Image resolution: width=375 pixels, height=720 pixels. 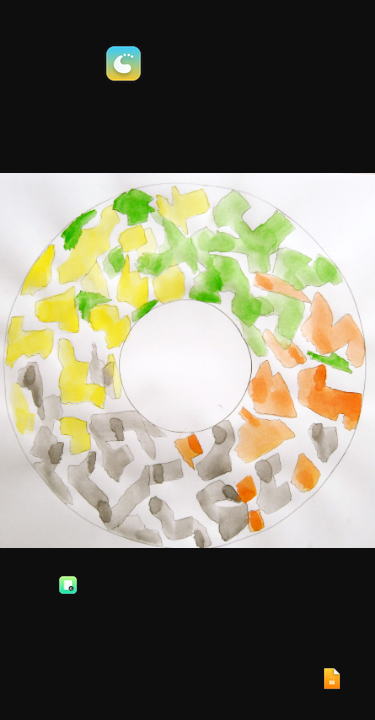 I want to click on a skgc file type associated with security or encryption, so click(x=332, y=679).